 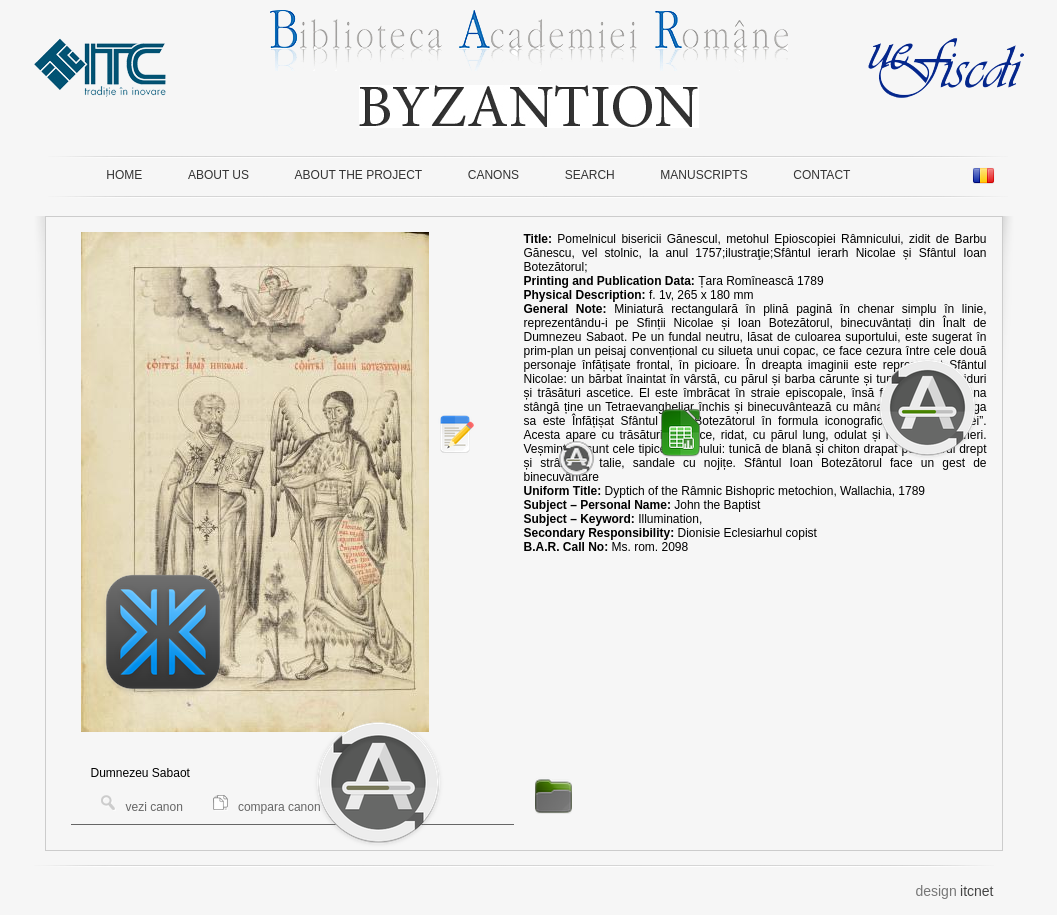 I want to click on open the text editor application, so click(x=455, y=434).